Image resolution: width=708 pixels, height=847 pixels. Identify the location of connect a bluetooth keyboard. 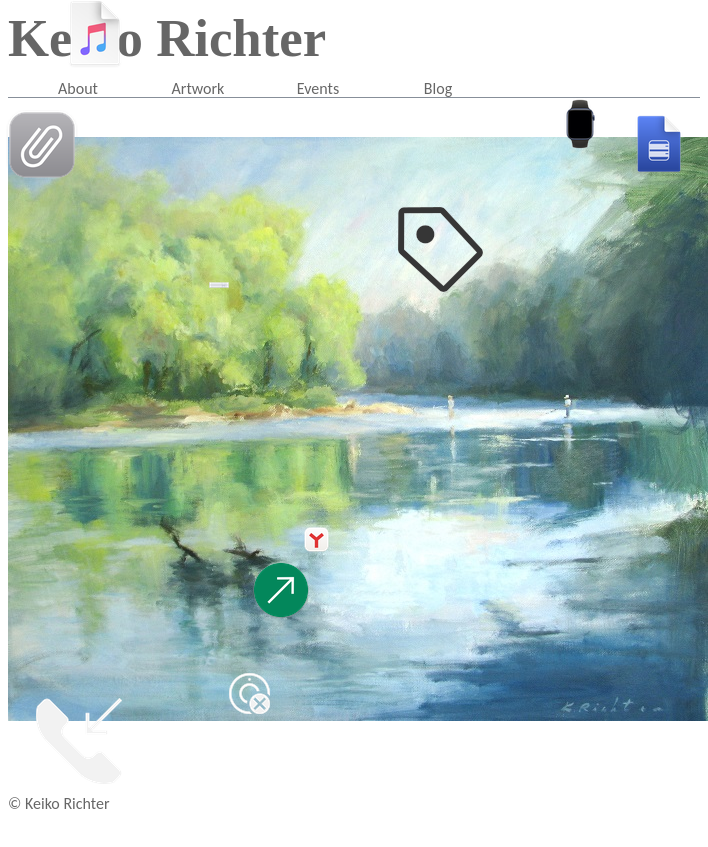
(219, 285).